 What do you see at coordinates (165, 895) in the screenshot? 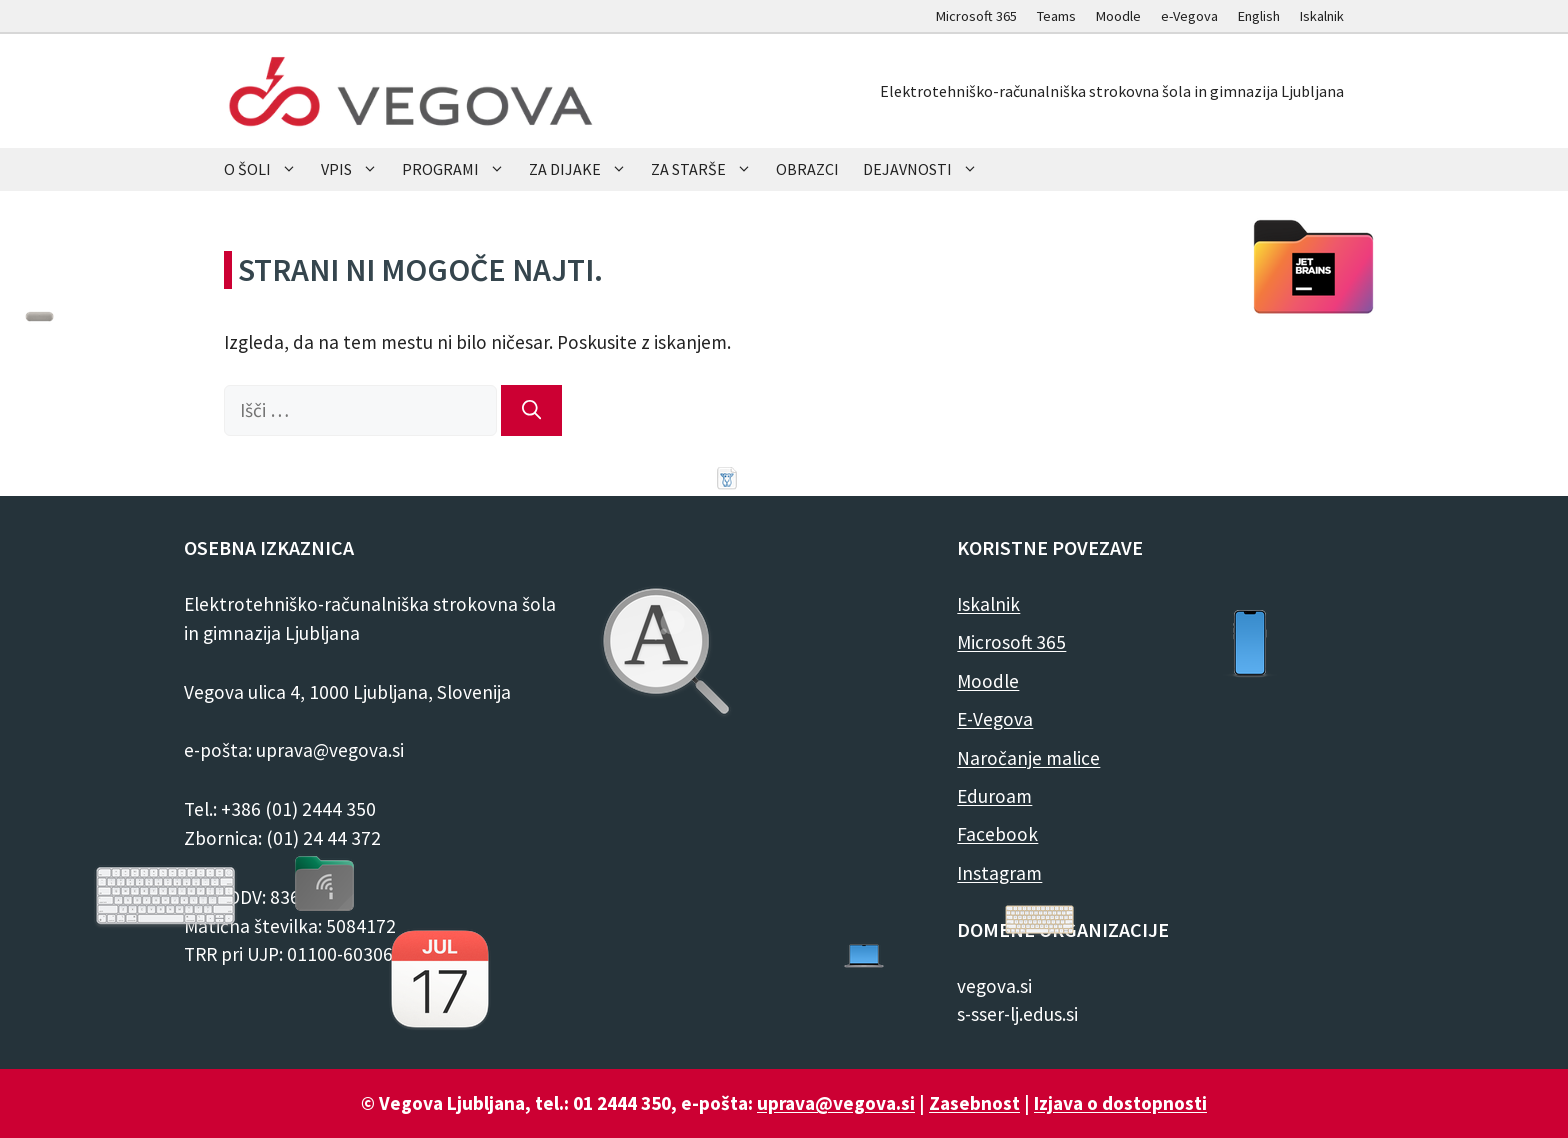
I see `connect a bluetooth keyboard` at bounding box center [165, 895].